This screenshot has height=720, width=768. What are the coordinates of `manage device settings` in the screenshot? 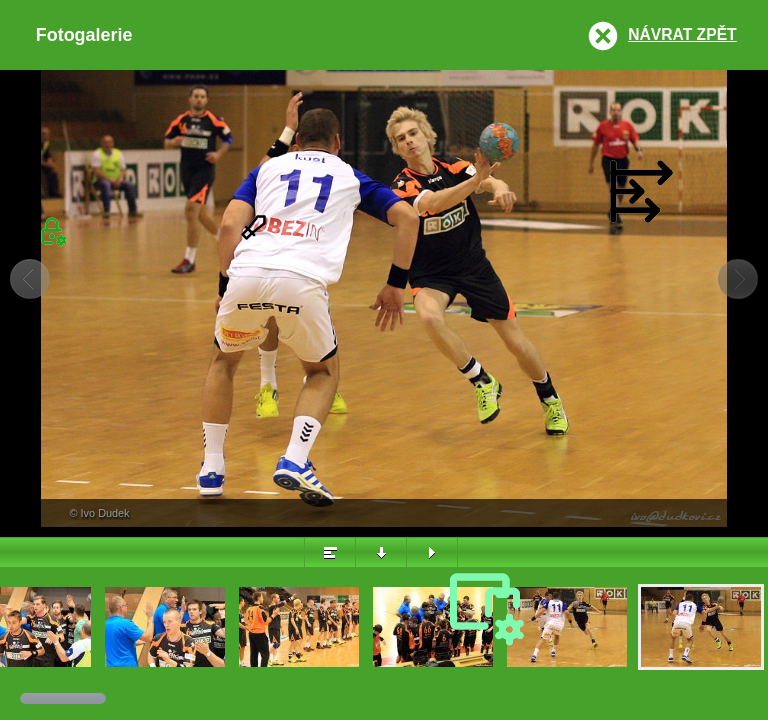 It's located at (485, 605).